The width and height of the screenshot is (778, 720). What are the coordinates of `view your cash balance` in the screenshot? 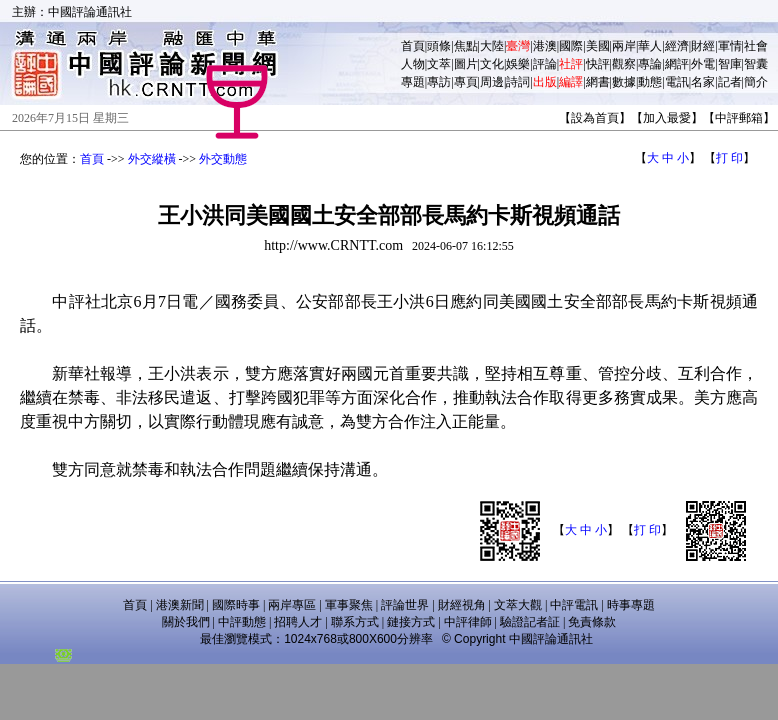 It's located at (63, 655).